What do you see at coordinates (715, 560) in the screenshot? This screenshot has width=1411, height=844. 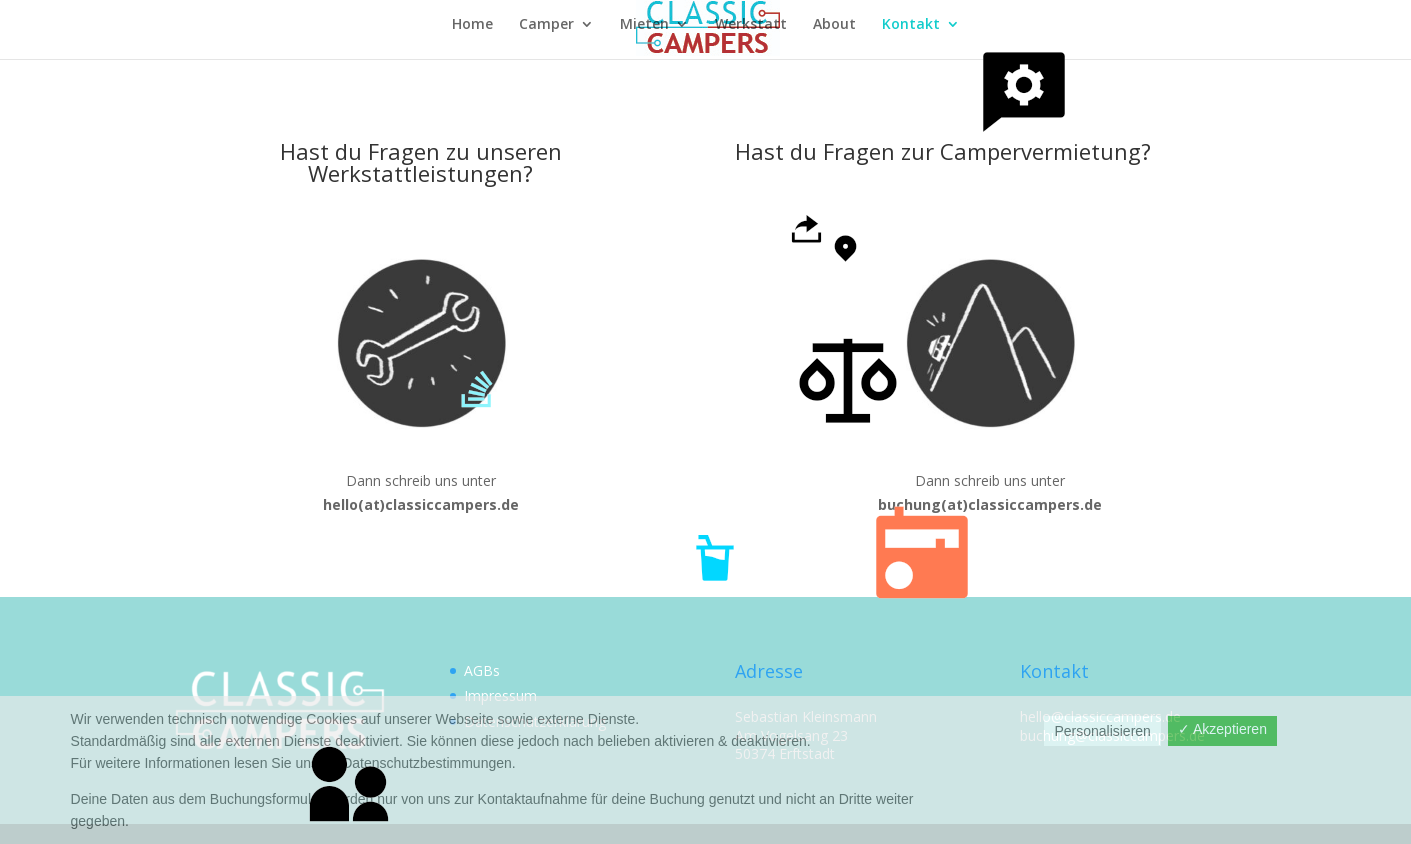 I see `view food and drink options` at bounding box center [715, 560].